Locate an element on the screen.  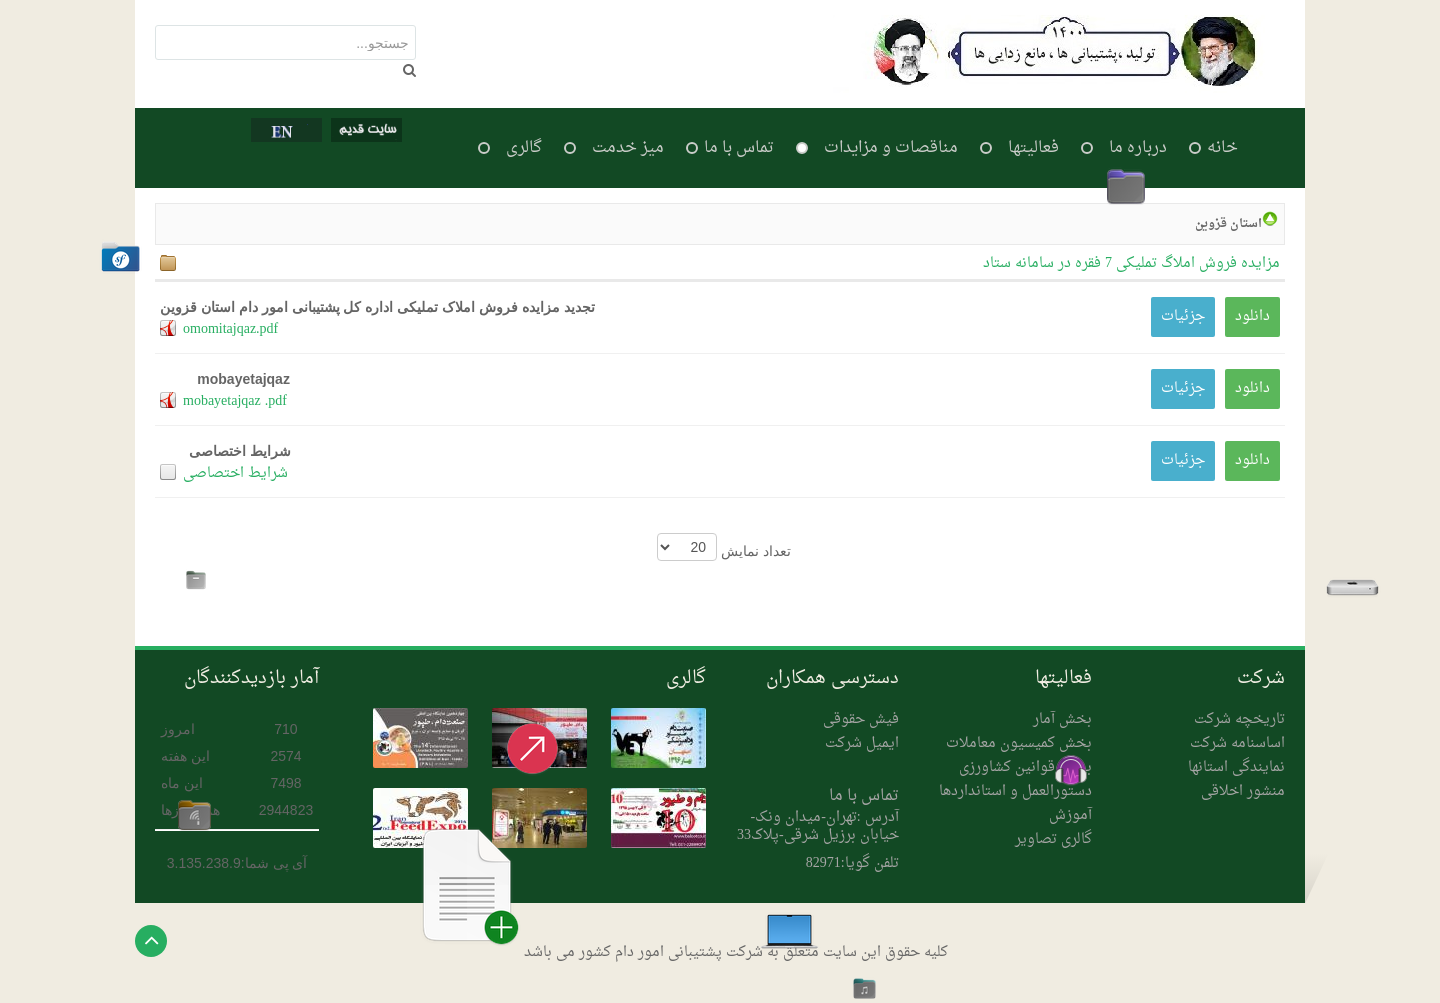
create a new document is located at coordinates (467, 885).